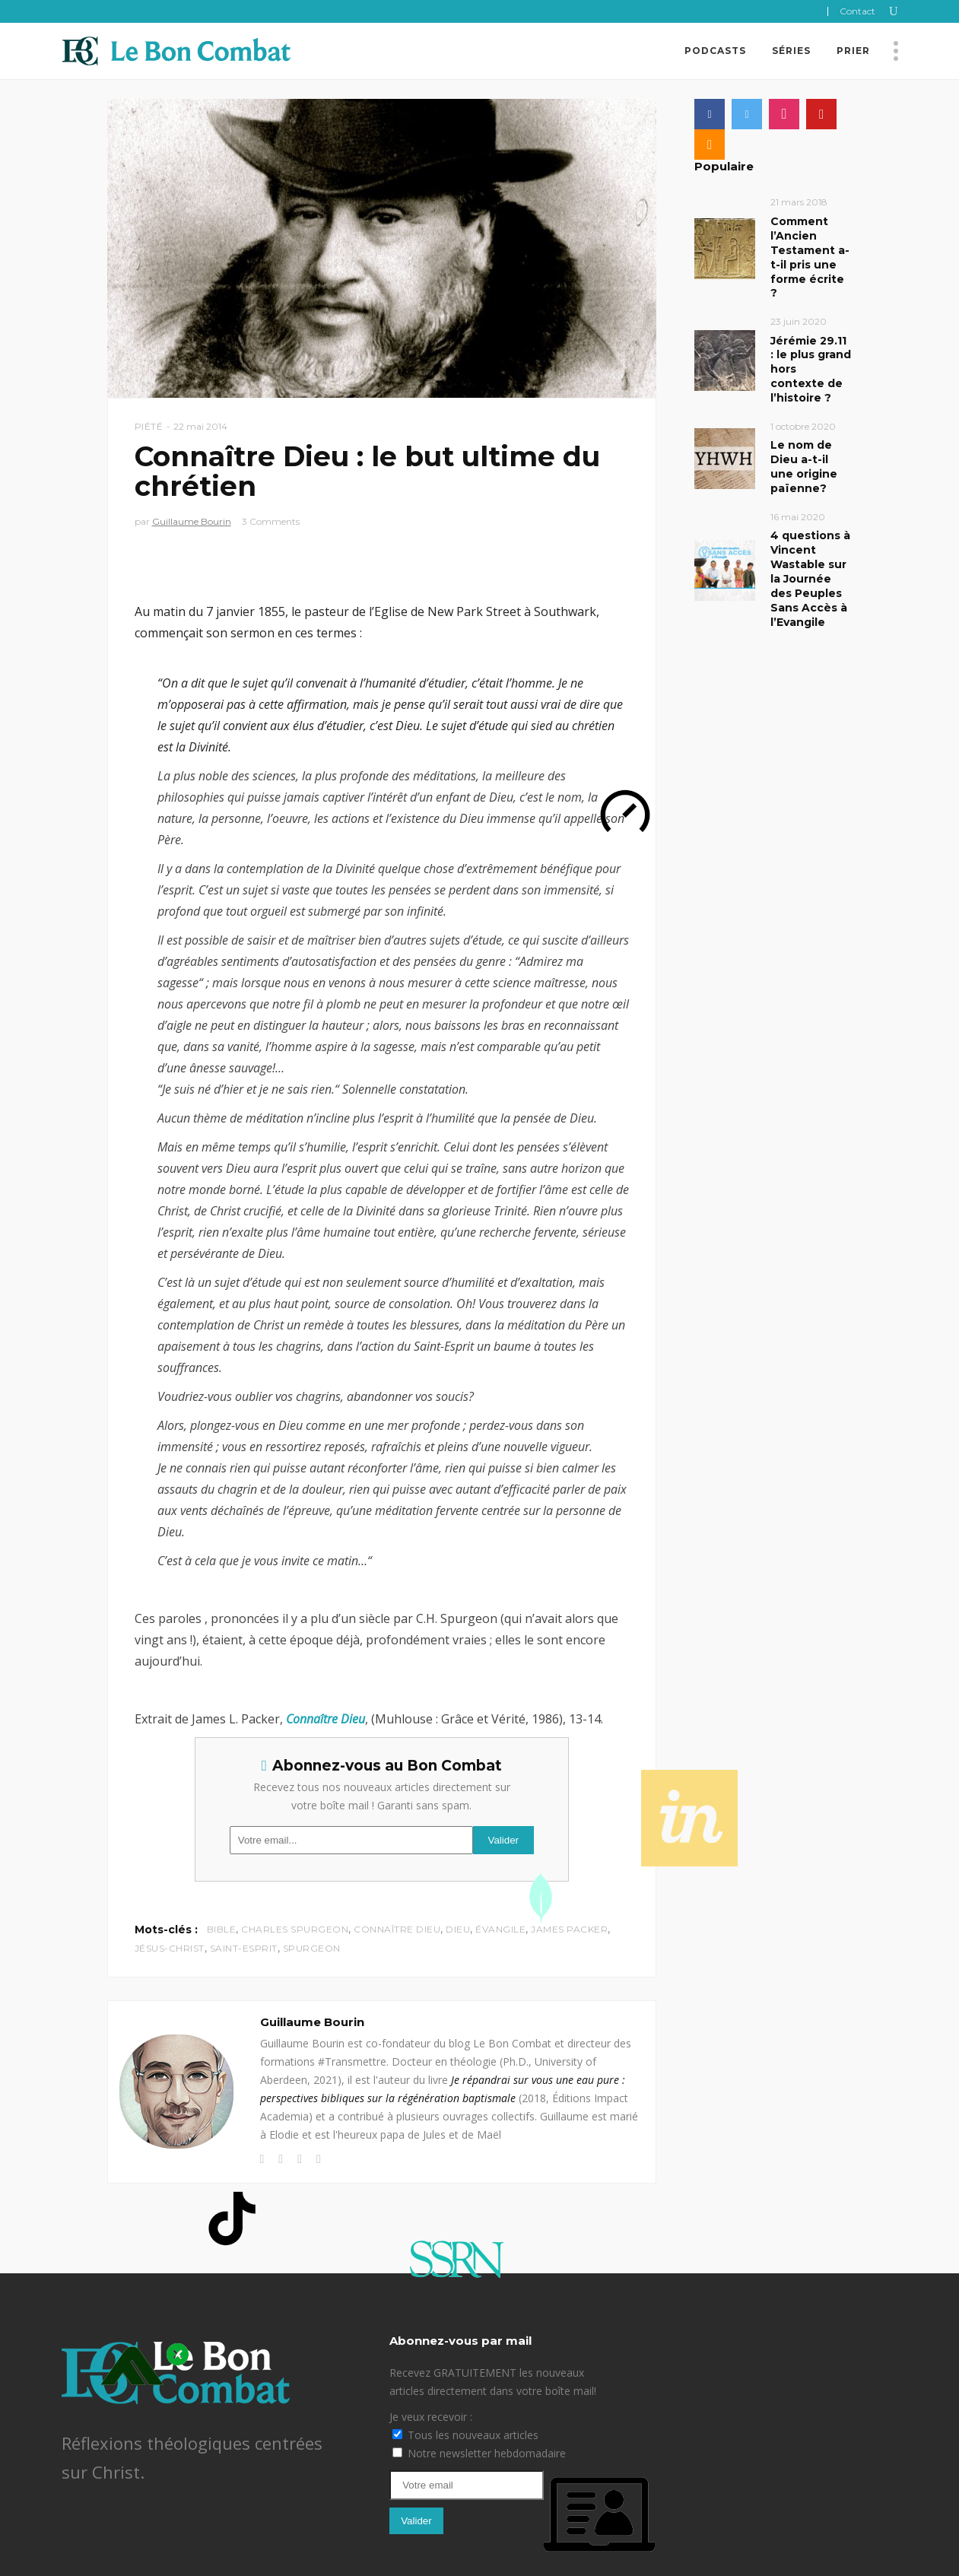  I want to click on close or dismiss a dialog, so click(177, 2354).